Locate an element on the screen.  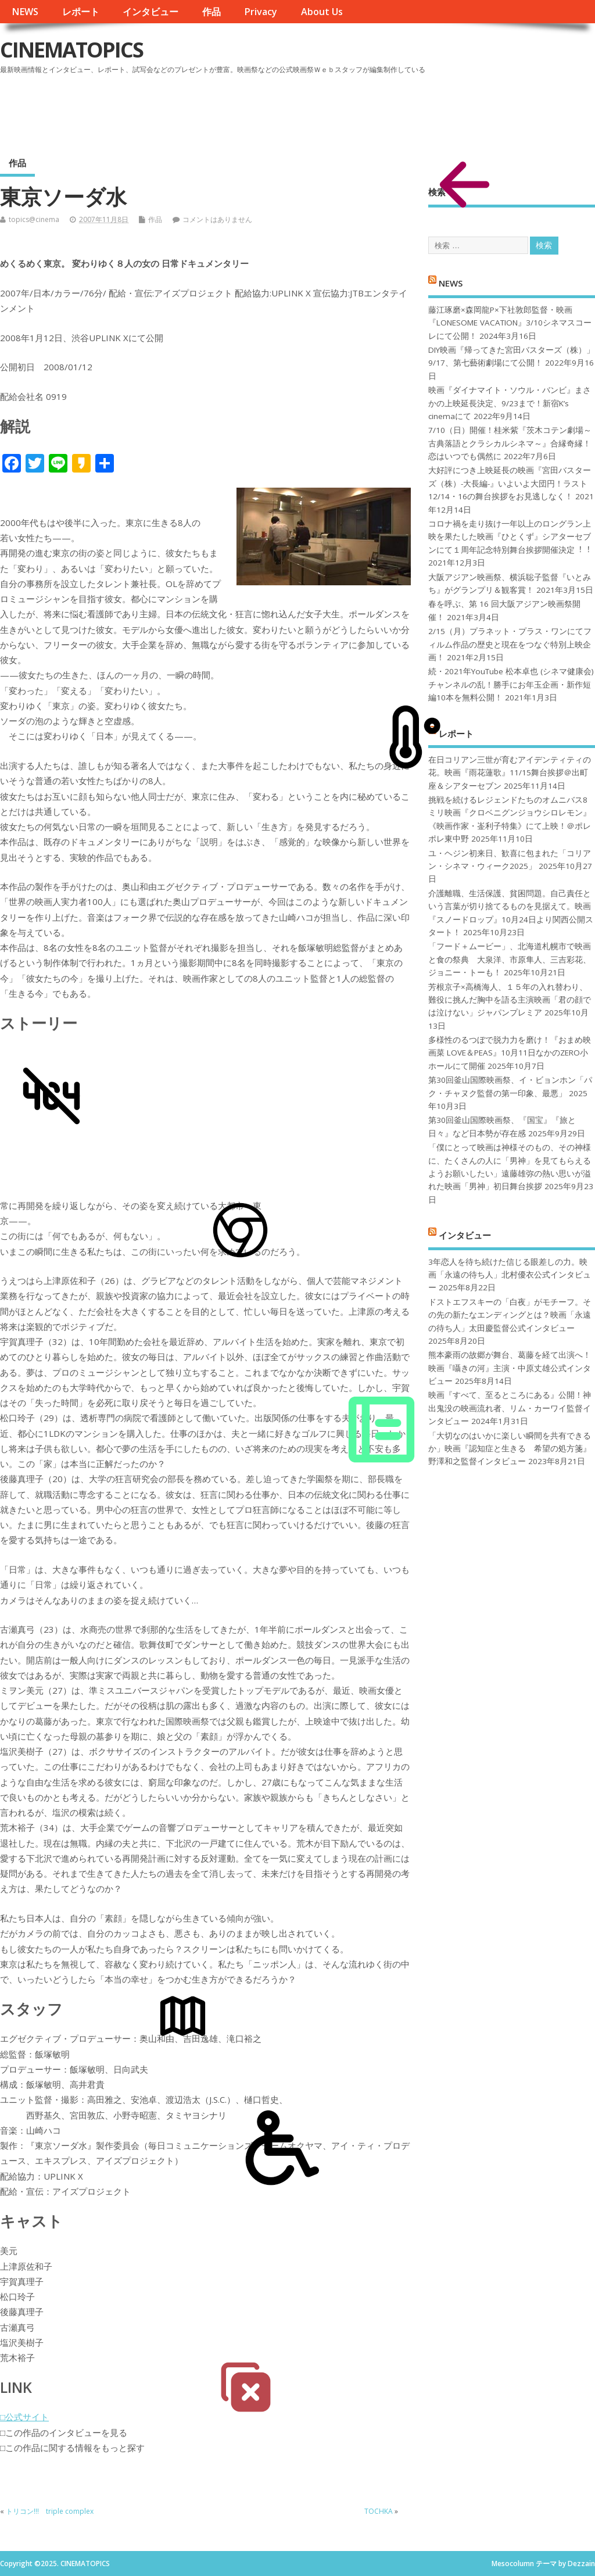
indicates 404 error detection is disabled is located at coordinates (51, 1096).